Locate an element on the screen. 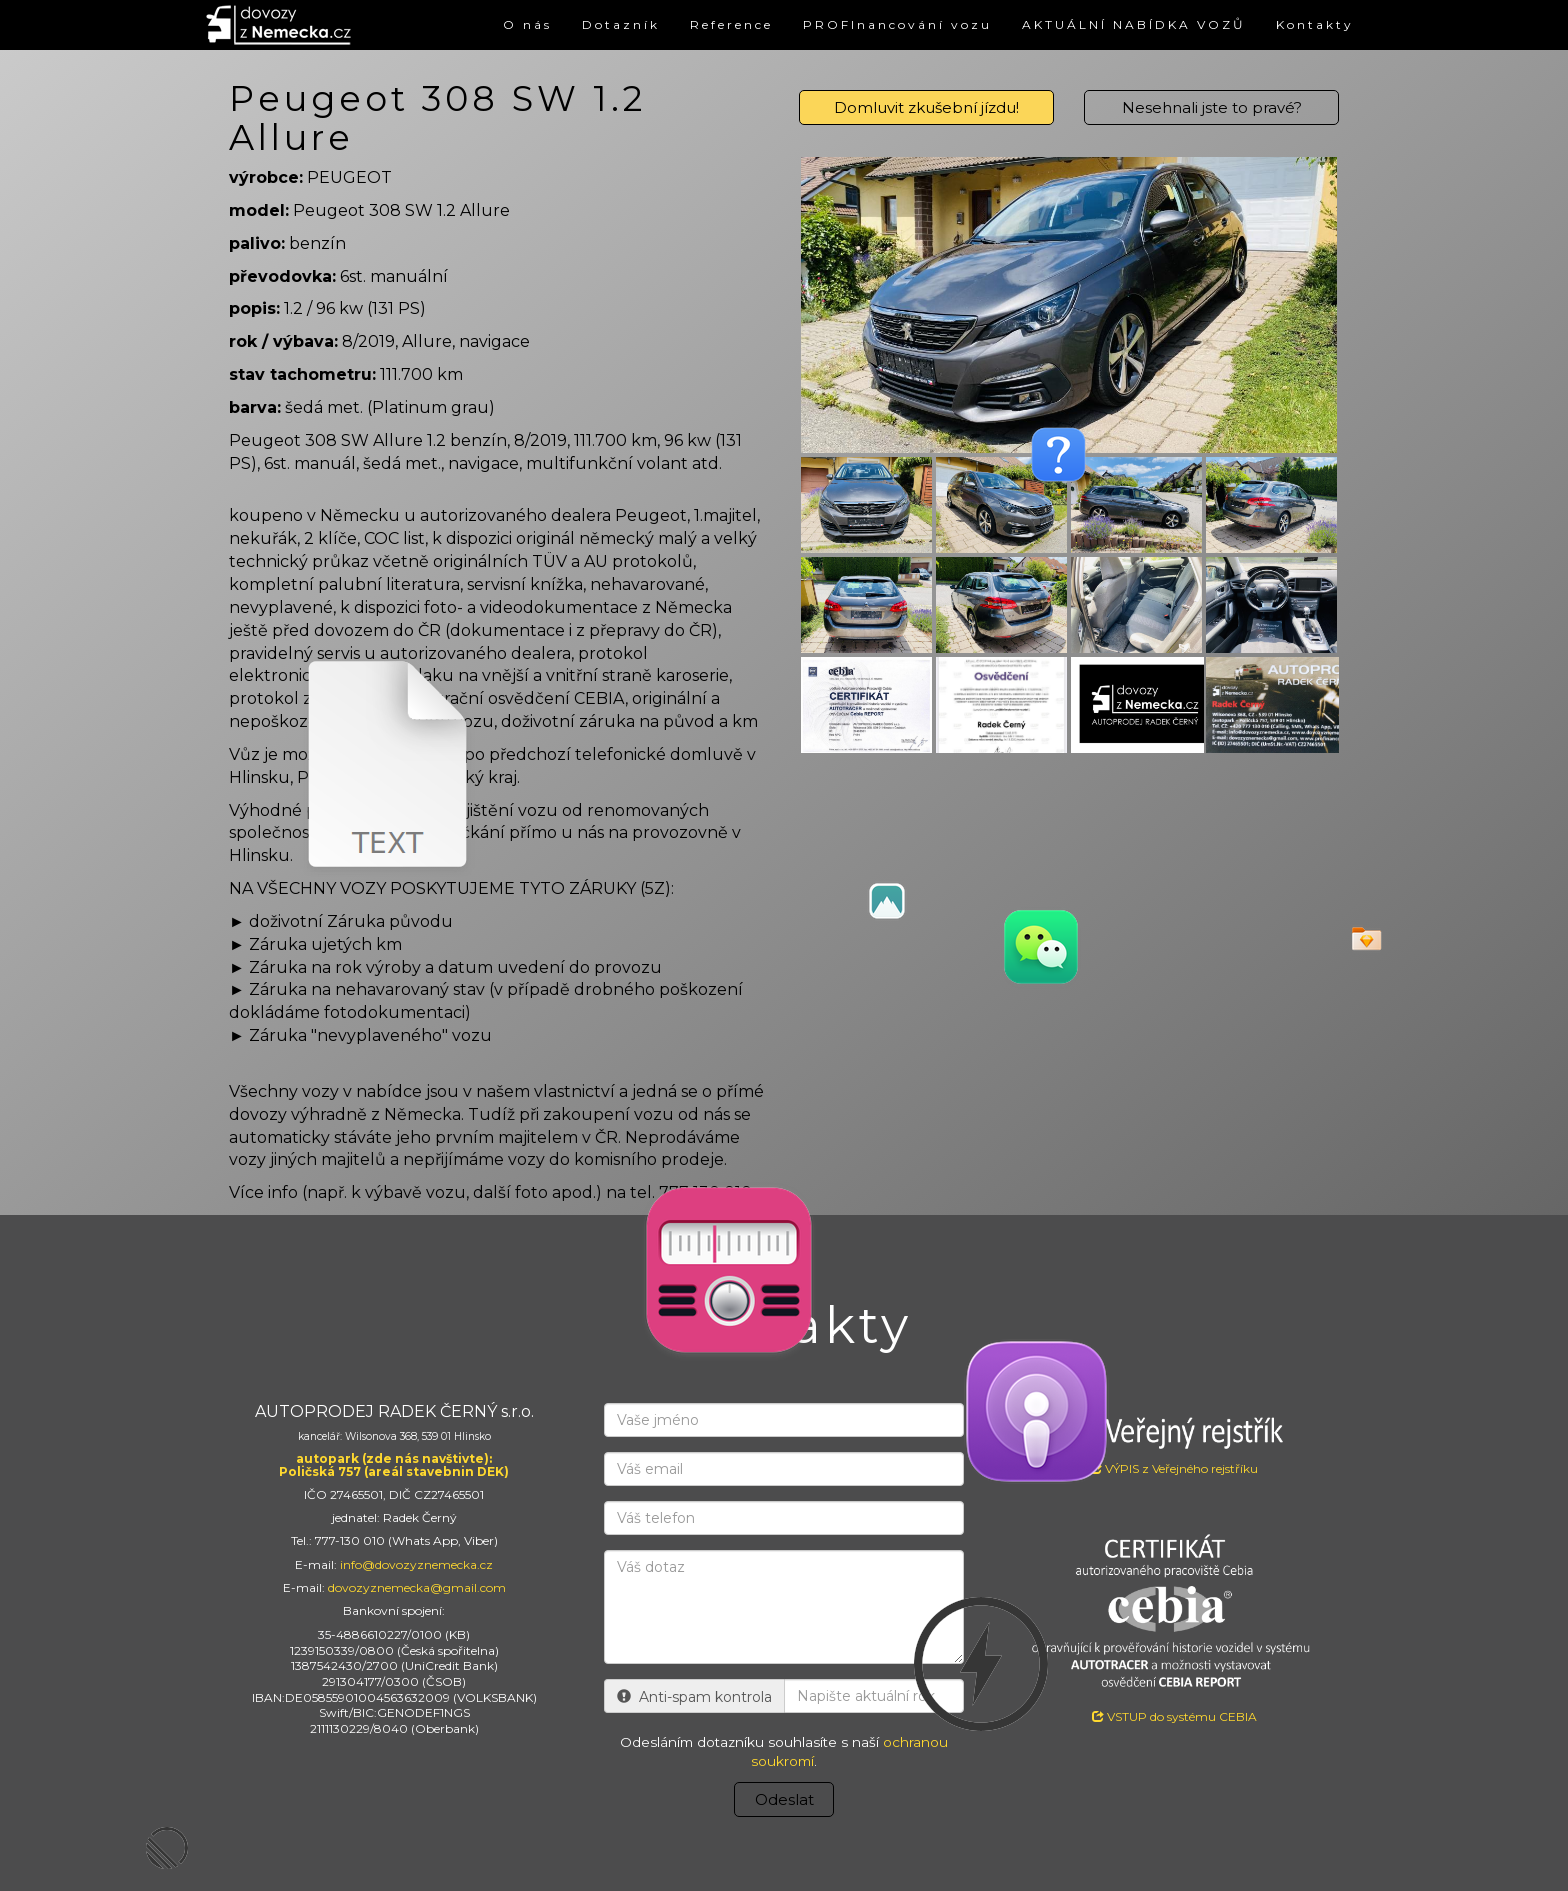  access power and battery settings is located at coordinates (981, 1664).